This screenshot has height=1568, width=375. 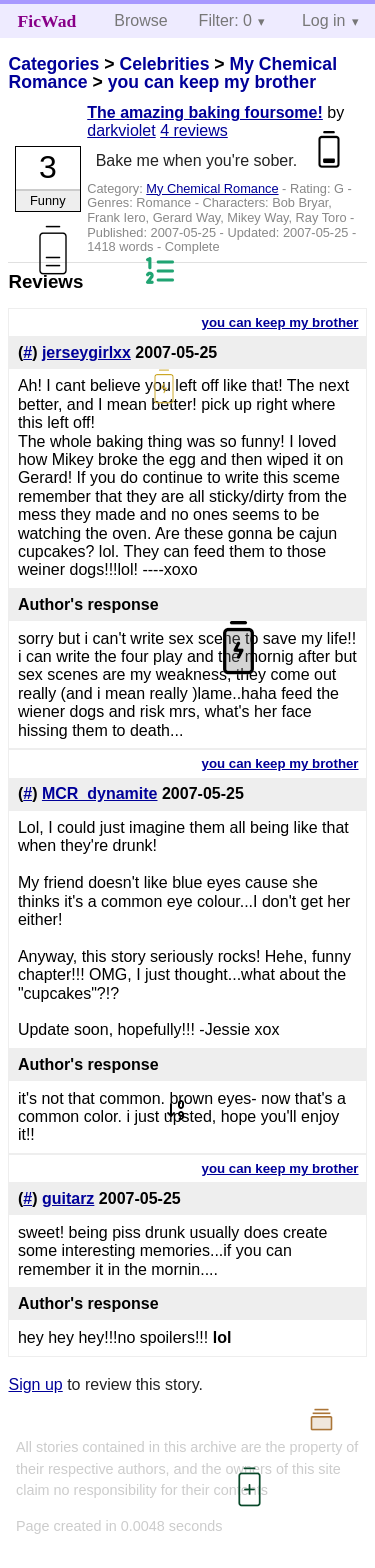 What do you see at coordinates (321, 1420) in the screenshot?
I see `view stacked cards or layers` at bounding box center [321, 1420].